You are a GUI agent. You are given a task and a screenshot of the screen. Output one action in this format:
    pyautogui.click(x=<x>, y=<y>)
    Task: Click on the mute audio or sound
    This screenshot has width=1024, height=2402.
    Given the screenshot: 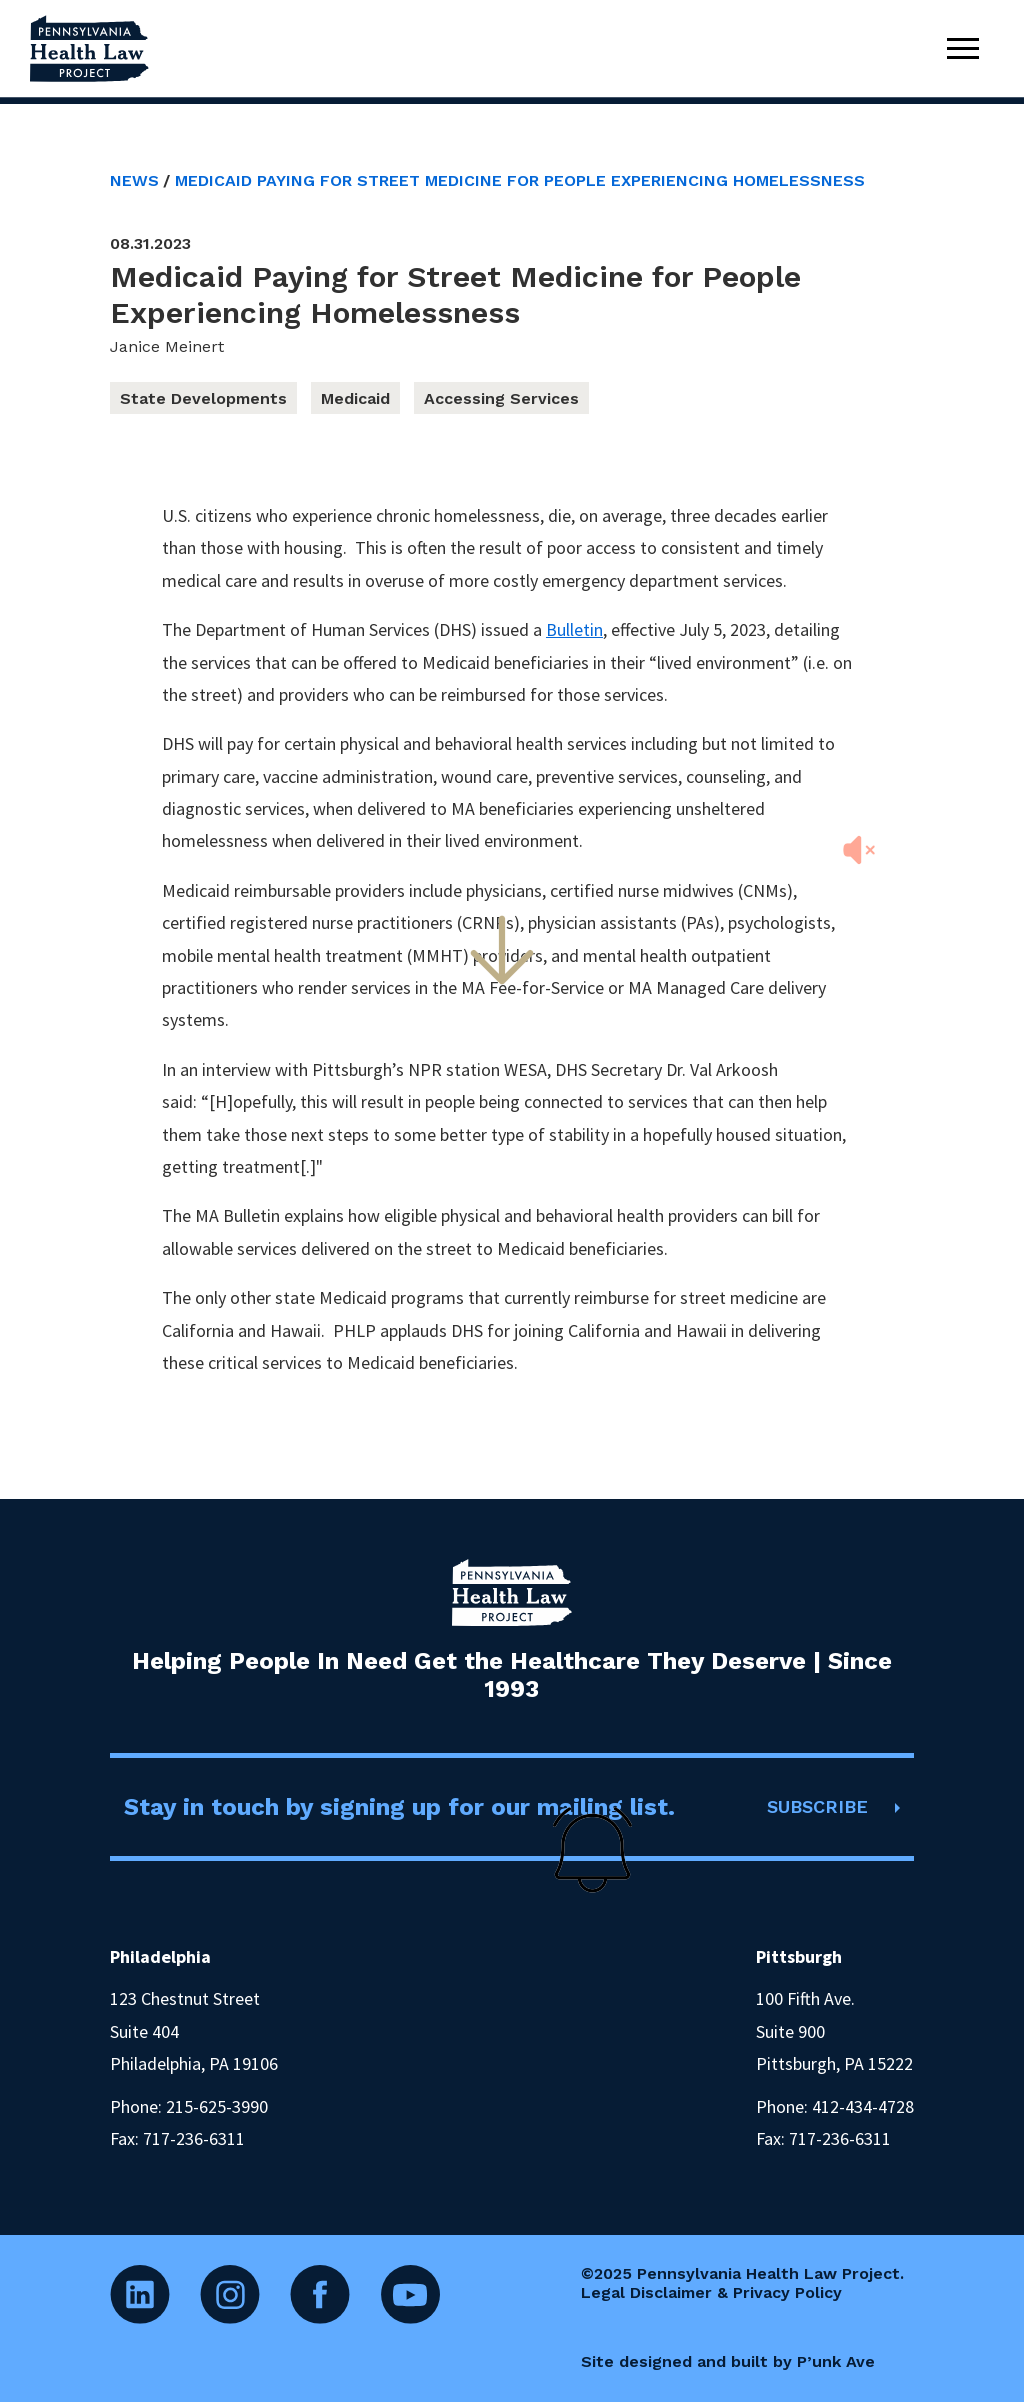 What is the action you would take?
    pyautogui.click(x=859, y=850)
    